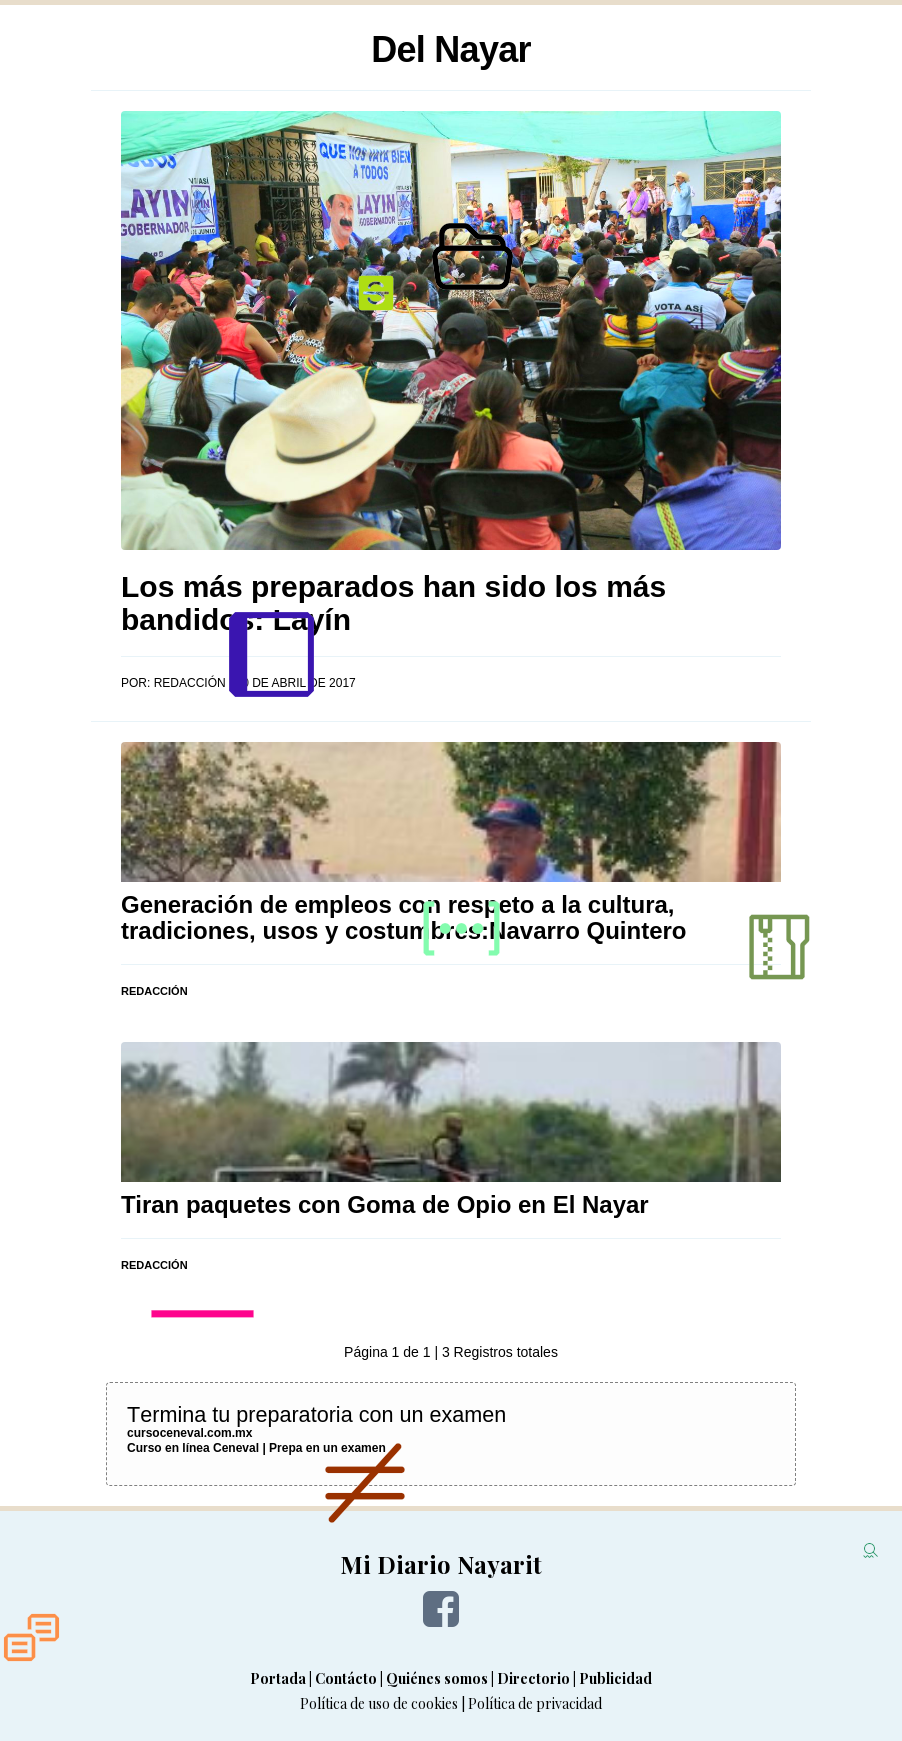  I want to click on move activity bar to the left side of the editor, so click(271, 654).